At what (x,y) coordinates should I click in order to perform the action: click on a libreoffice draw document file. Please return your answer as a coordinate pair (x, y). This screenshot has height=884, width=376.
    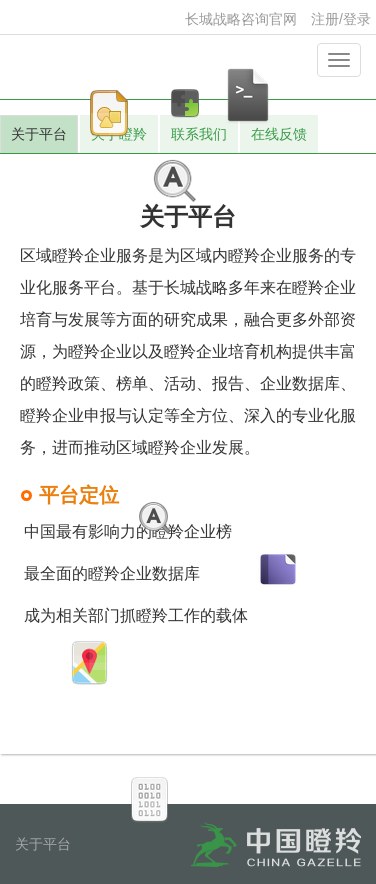
    Looking at the image, I should click on (109, 113).